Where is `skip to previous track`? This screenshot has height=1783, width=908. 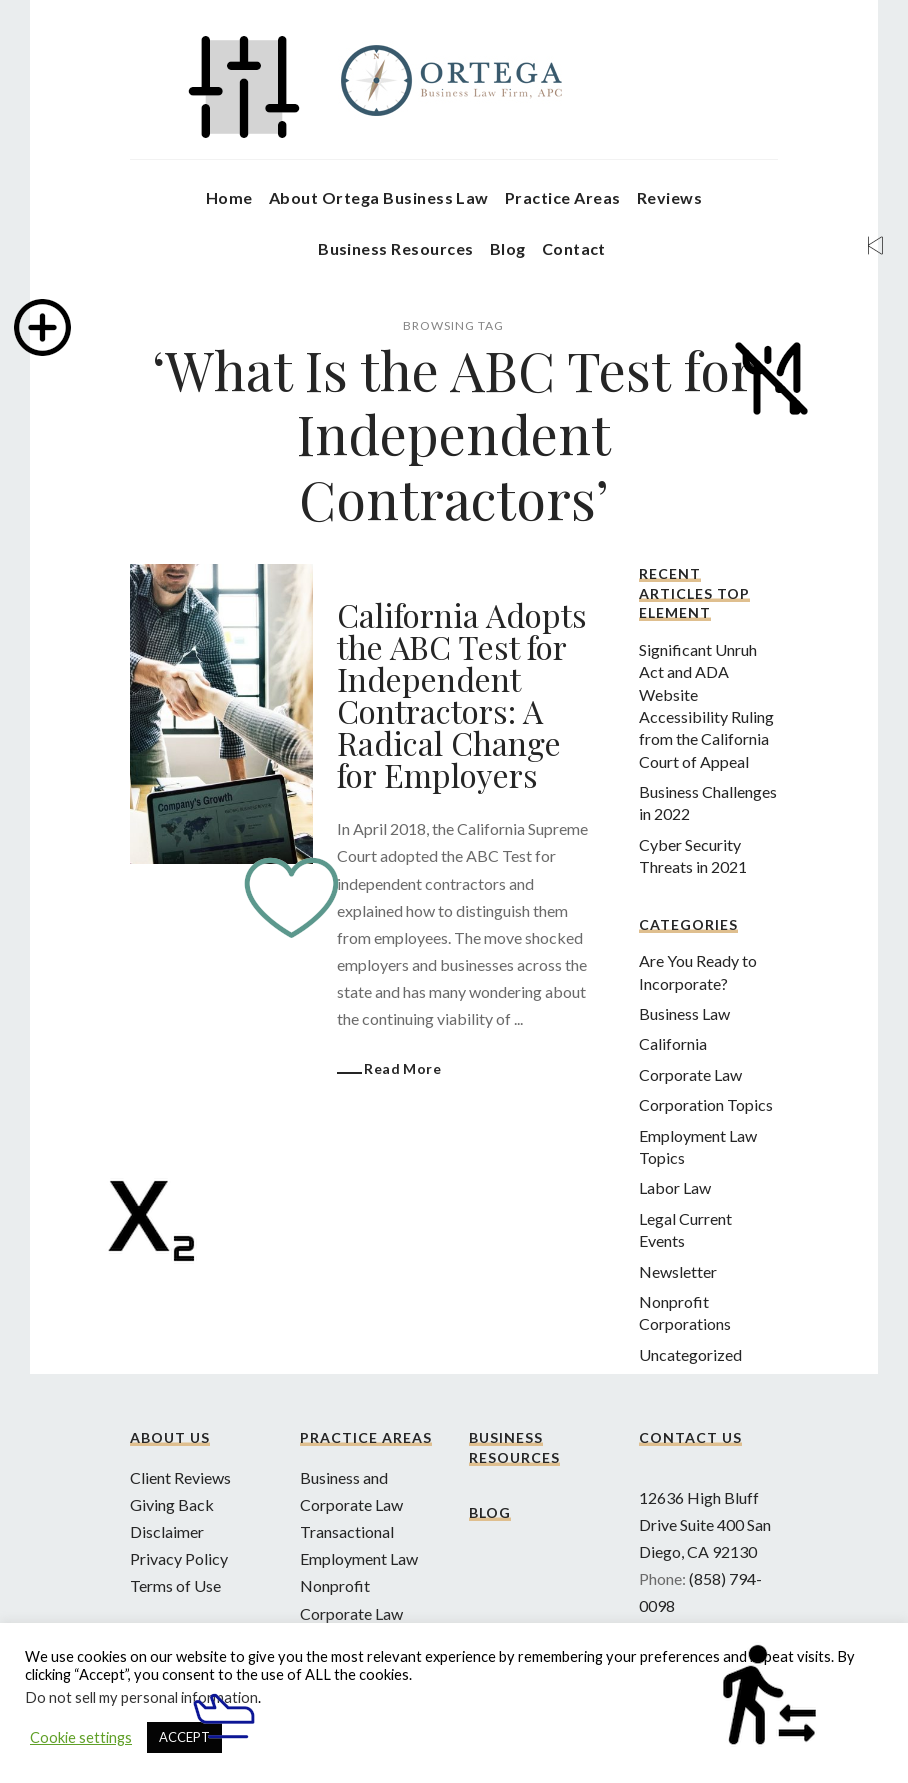
skip to previous track is located at coordinates (875, 245).